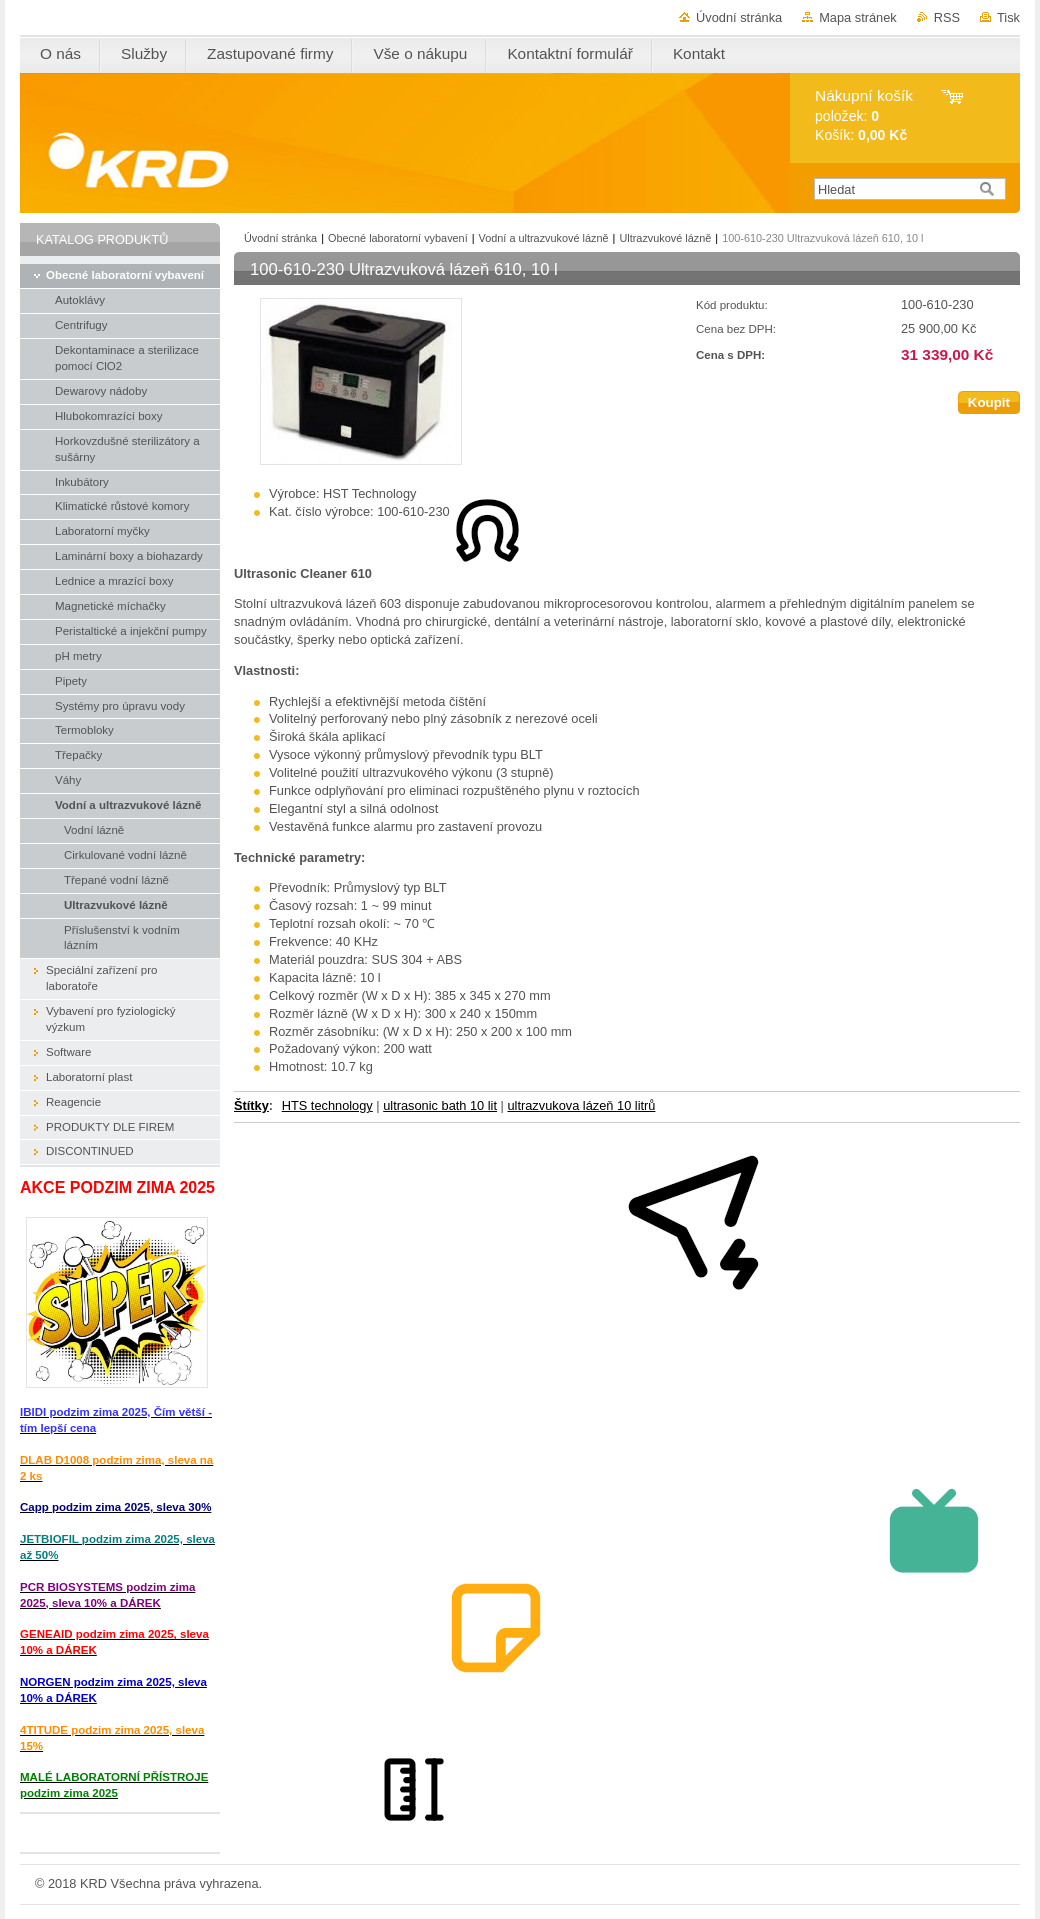 Image resolution: width=1040 pixels, height=1919 pixels. Describe the element at coordinates (694, 1219) in the screenshot. I see `quick location access or rapid positioning` at that location.